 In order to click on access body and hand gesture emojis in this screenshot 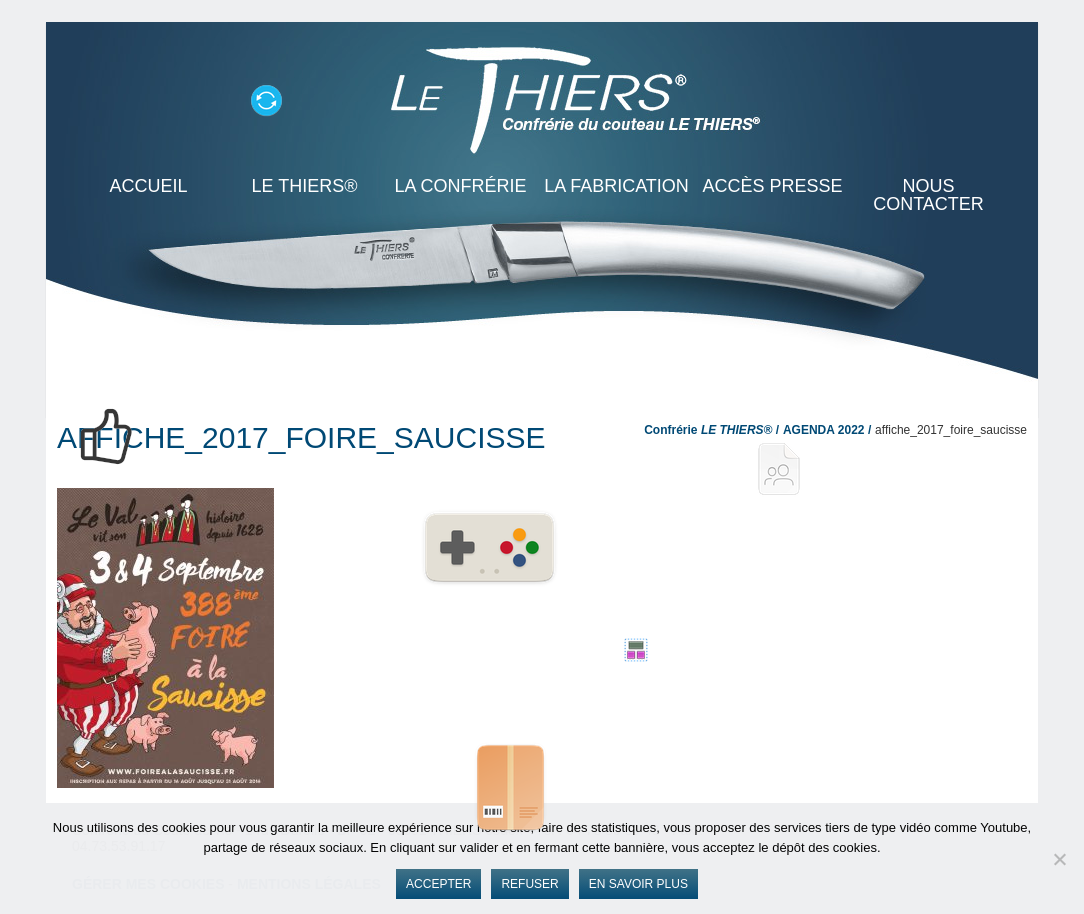, I will do `click(104, 436)`.